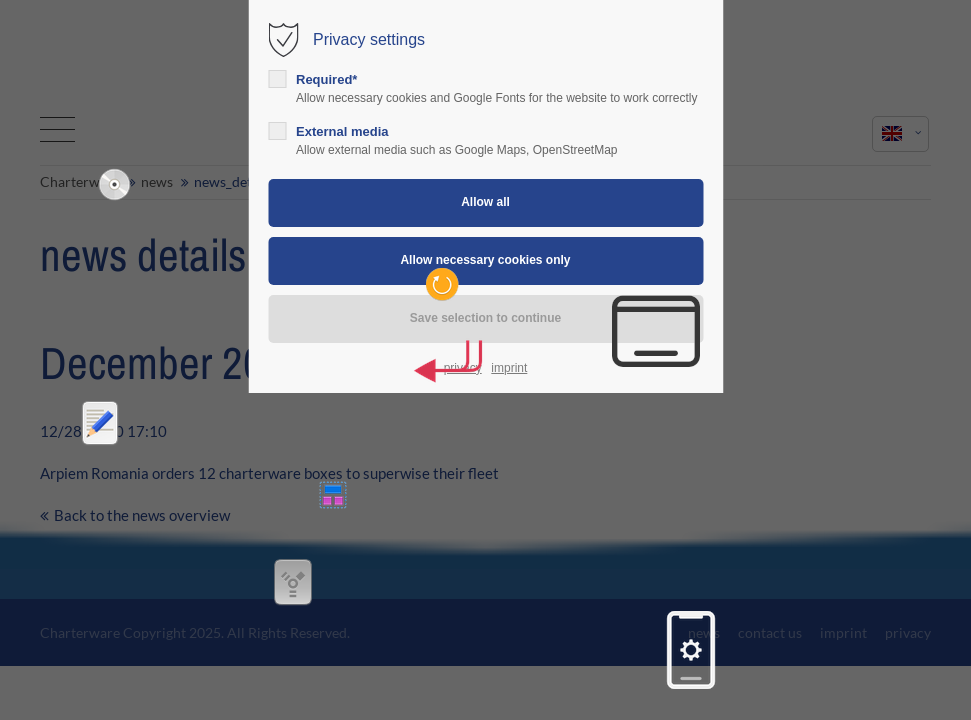  What do you see at coordinates (114, 184) in the screenshot?
I see `indicates a DVD-R disc drive or media` at bounding box center [114, 184].